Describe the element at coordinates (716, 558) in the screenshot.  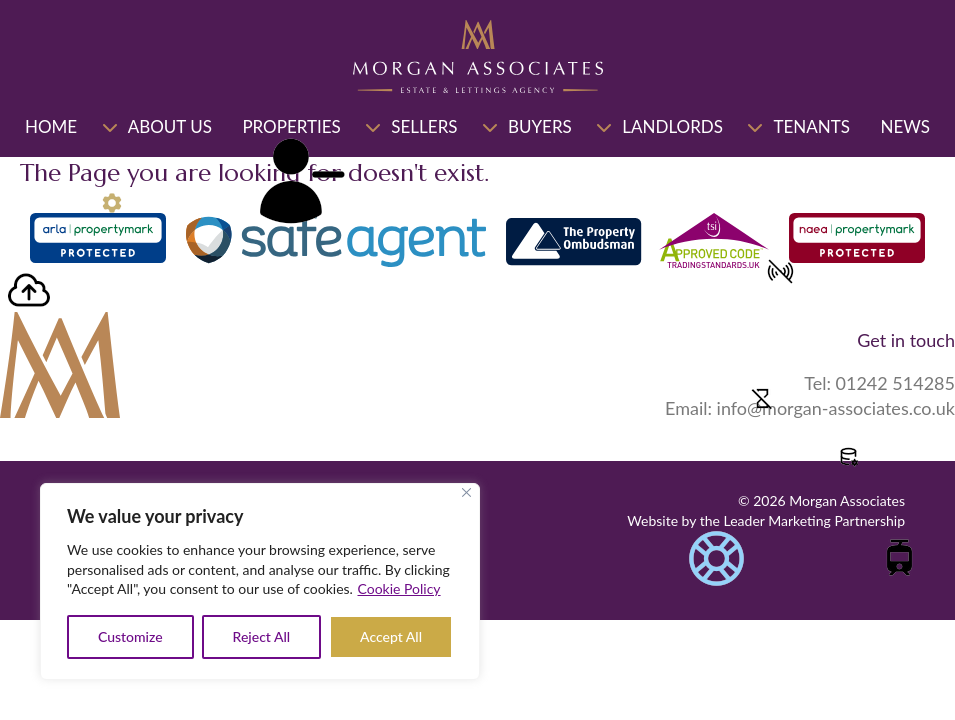
I see `access help or support` at that location.